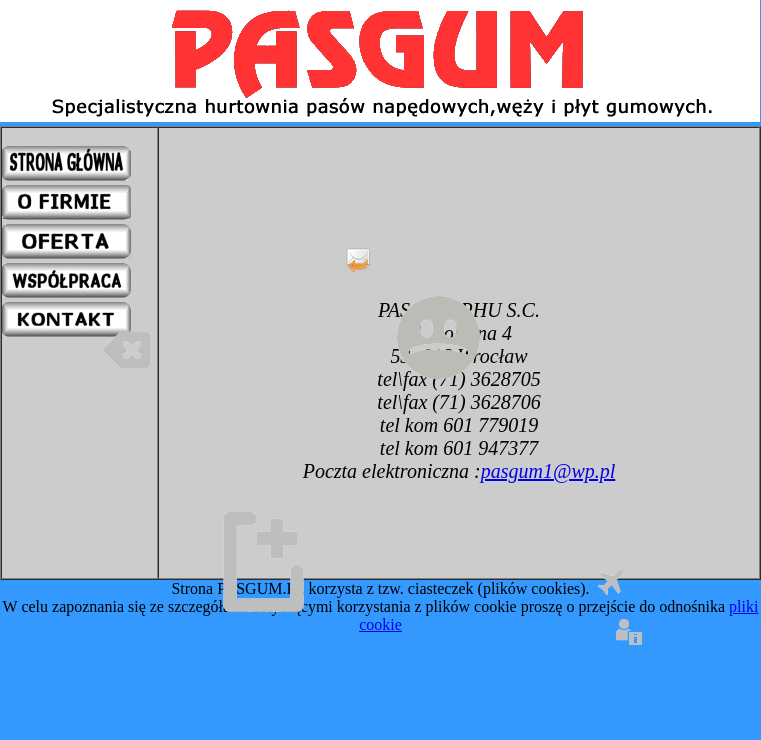  Describe the element at coordinates (610, 582) in the screenshot. I see `indicates airplane mode is enabled` at that location.